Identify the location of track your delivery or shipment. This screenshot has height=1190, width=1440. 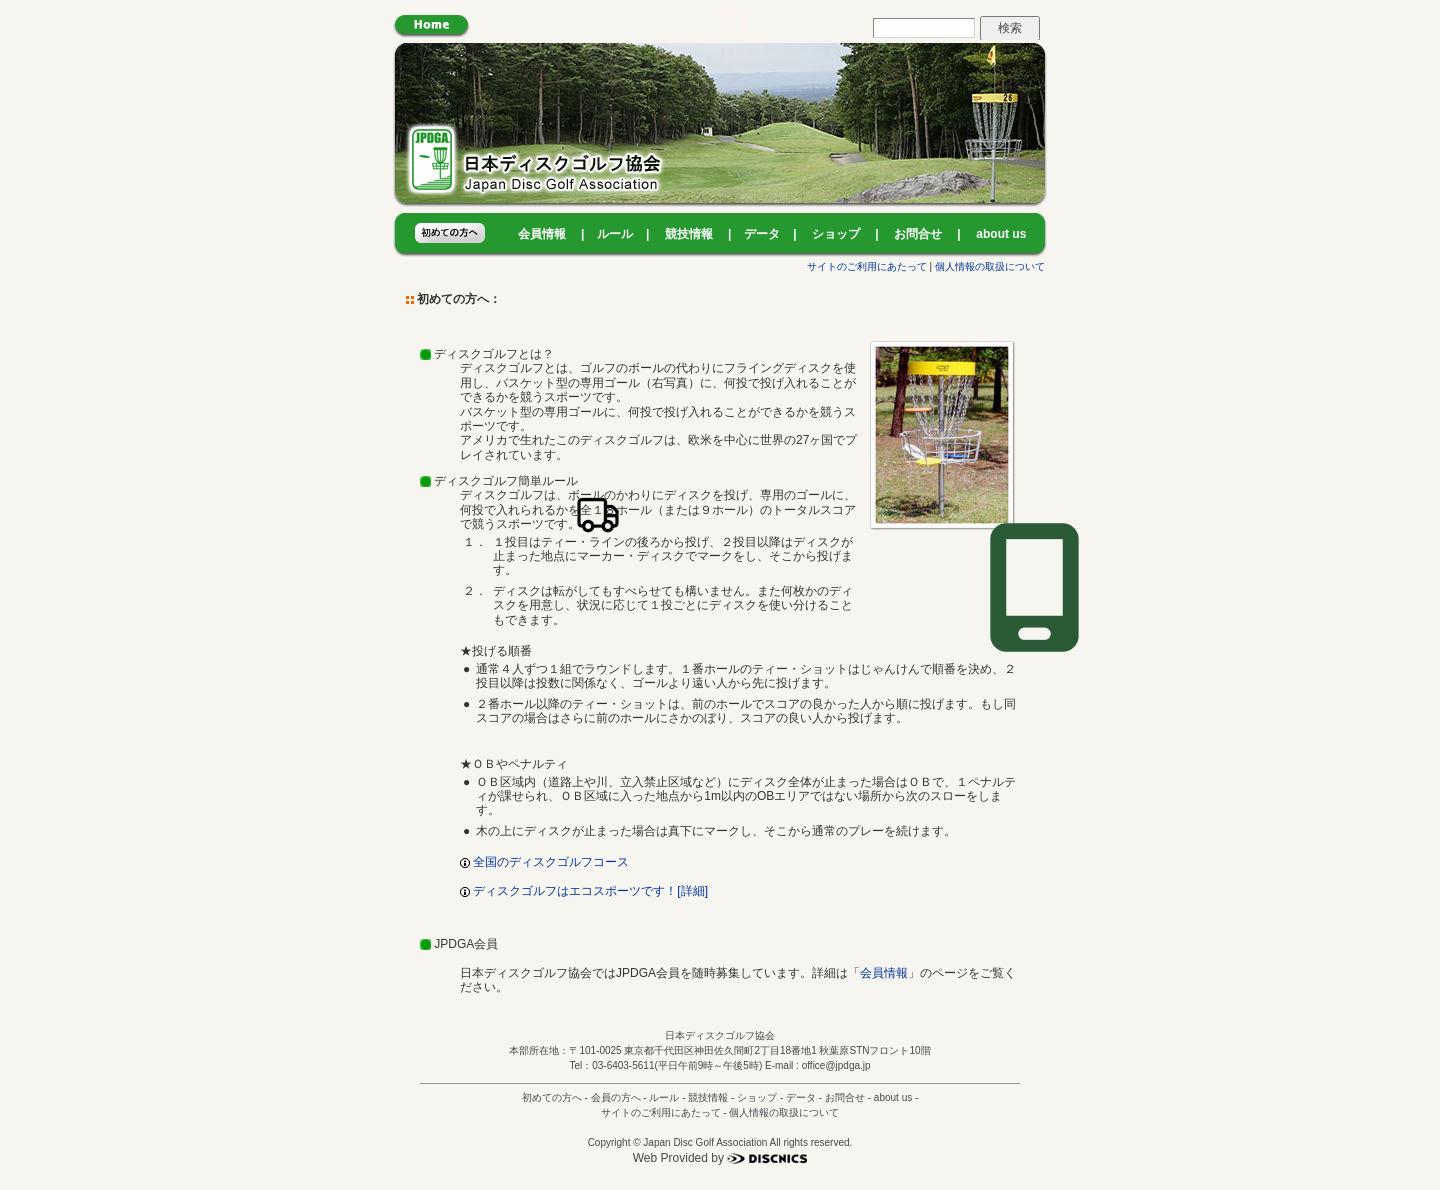
(598, 514).